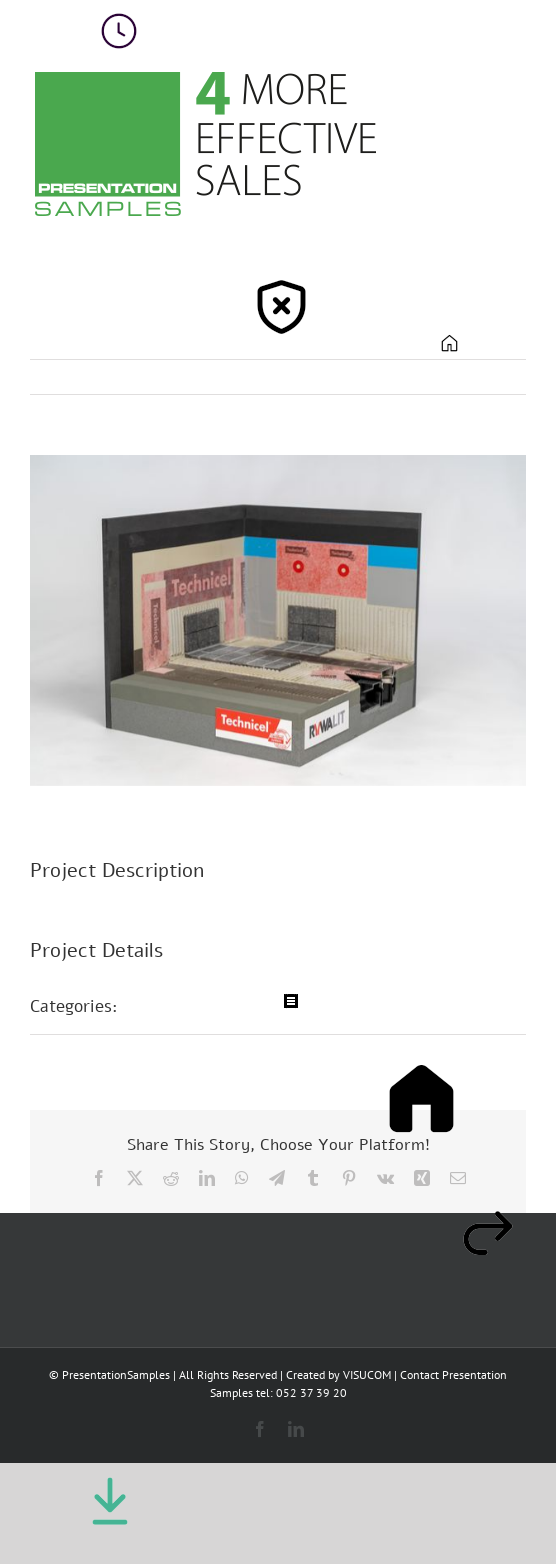  I want to click on go to home screen, so click(421, 1101).